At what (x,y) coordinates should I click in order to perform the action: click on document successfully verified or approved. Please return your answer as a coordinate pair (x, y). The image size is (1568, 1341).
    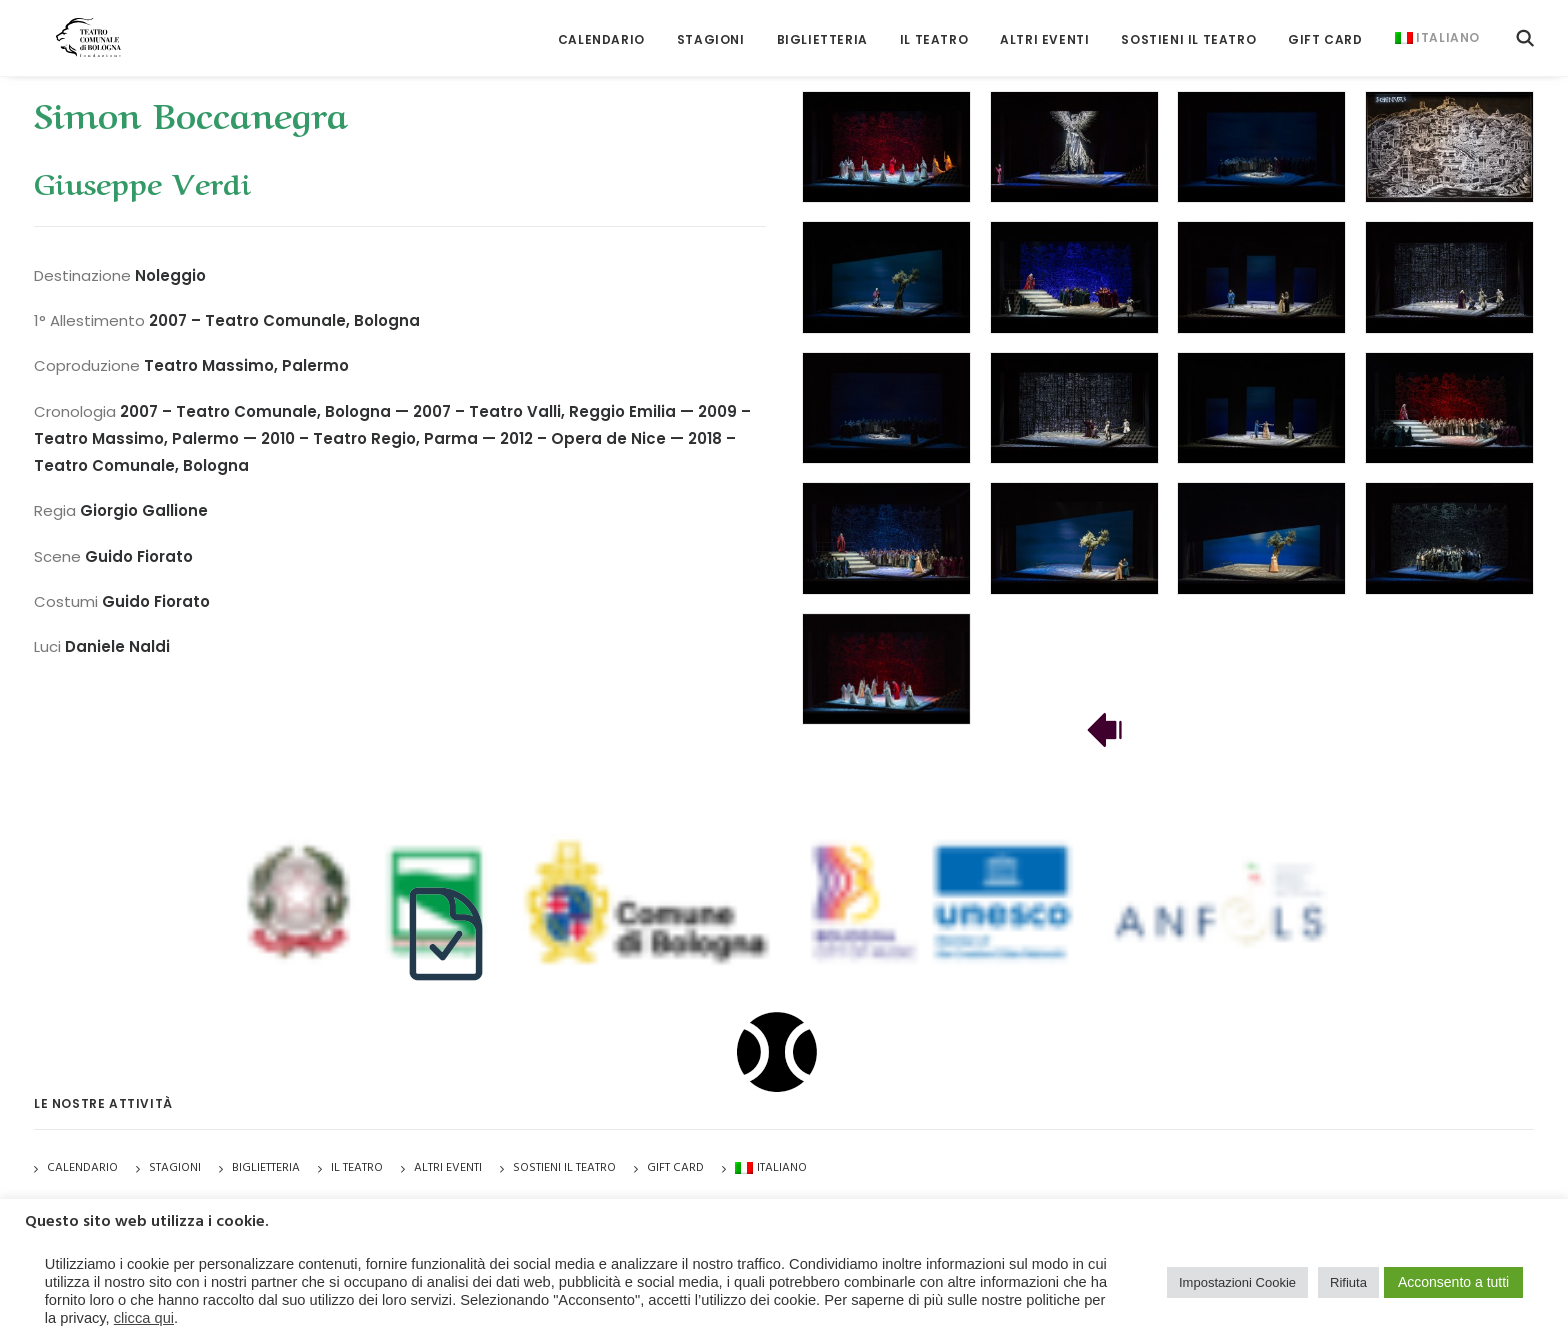
    Looking at the image, I should click on (446, 934).